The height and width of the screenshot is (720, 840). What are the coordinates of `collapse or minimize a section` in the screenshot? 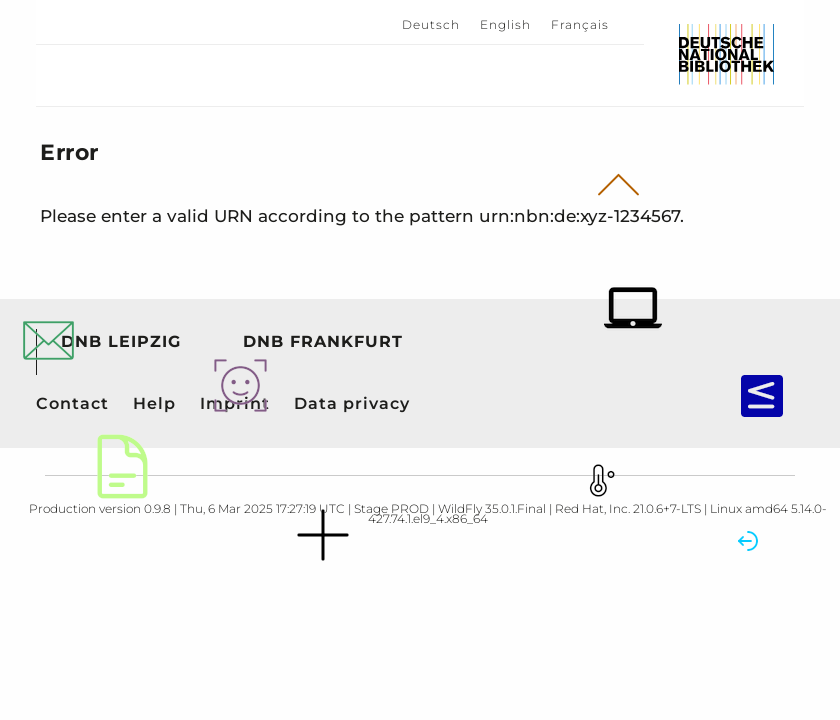 It's located at (618, 196).